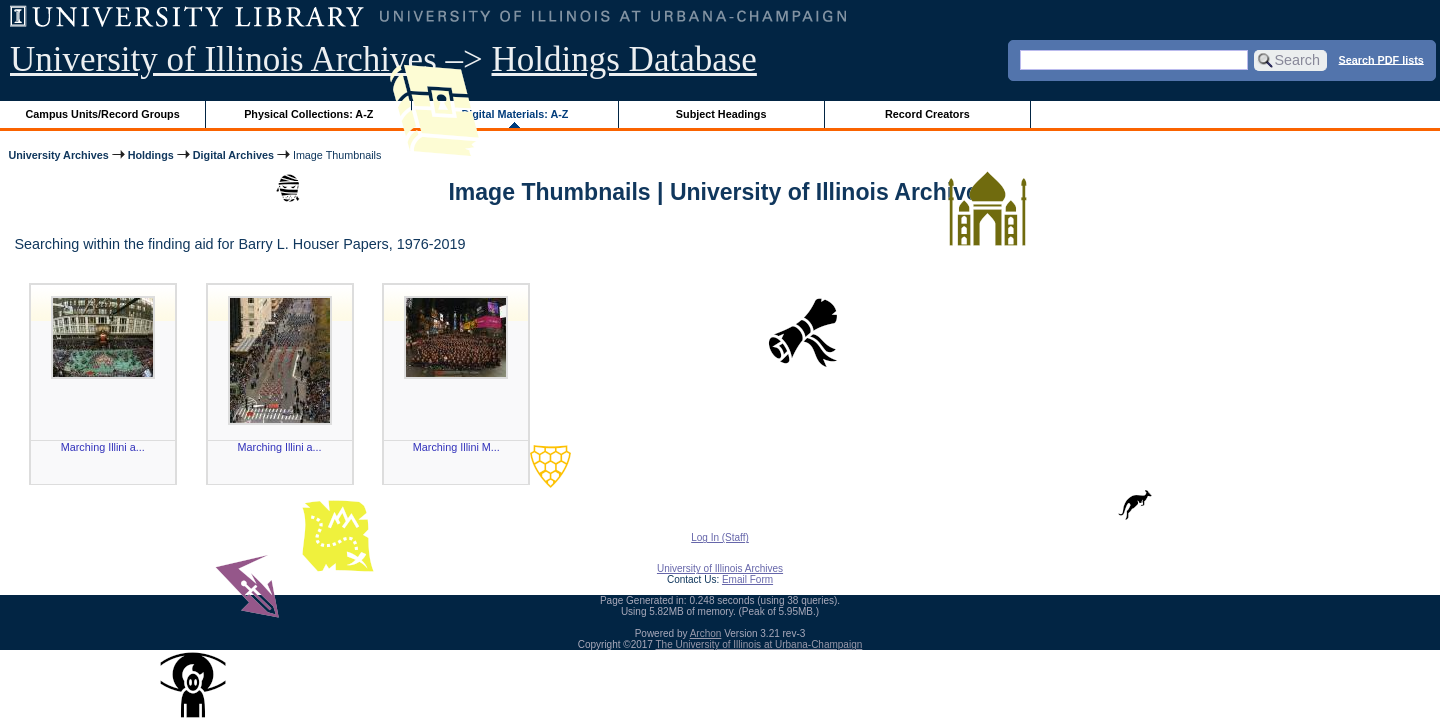  What do you see at coordinates (550, 466) in the screenshot?
I see `equip or select a defensive shield item` at bounding box center [550, 466].